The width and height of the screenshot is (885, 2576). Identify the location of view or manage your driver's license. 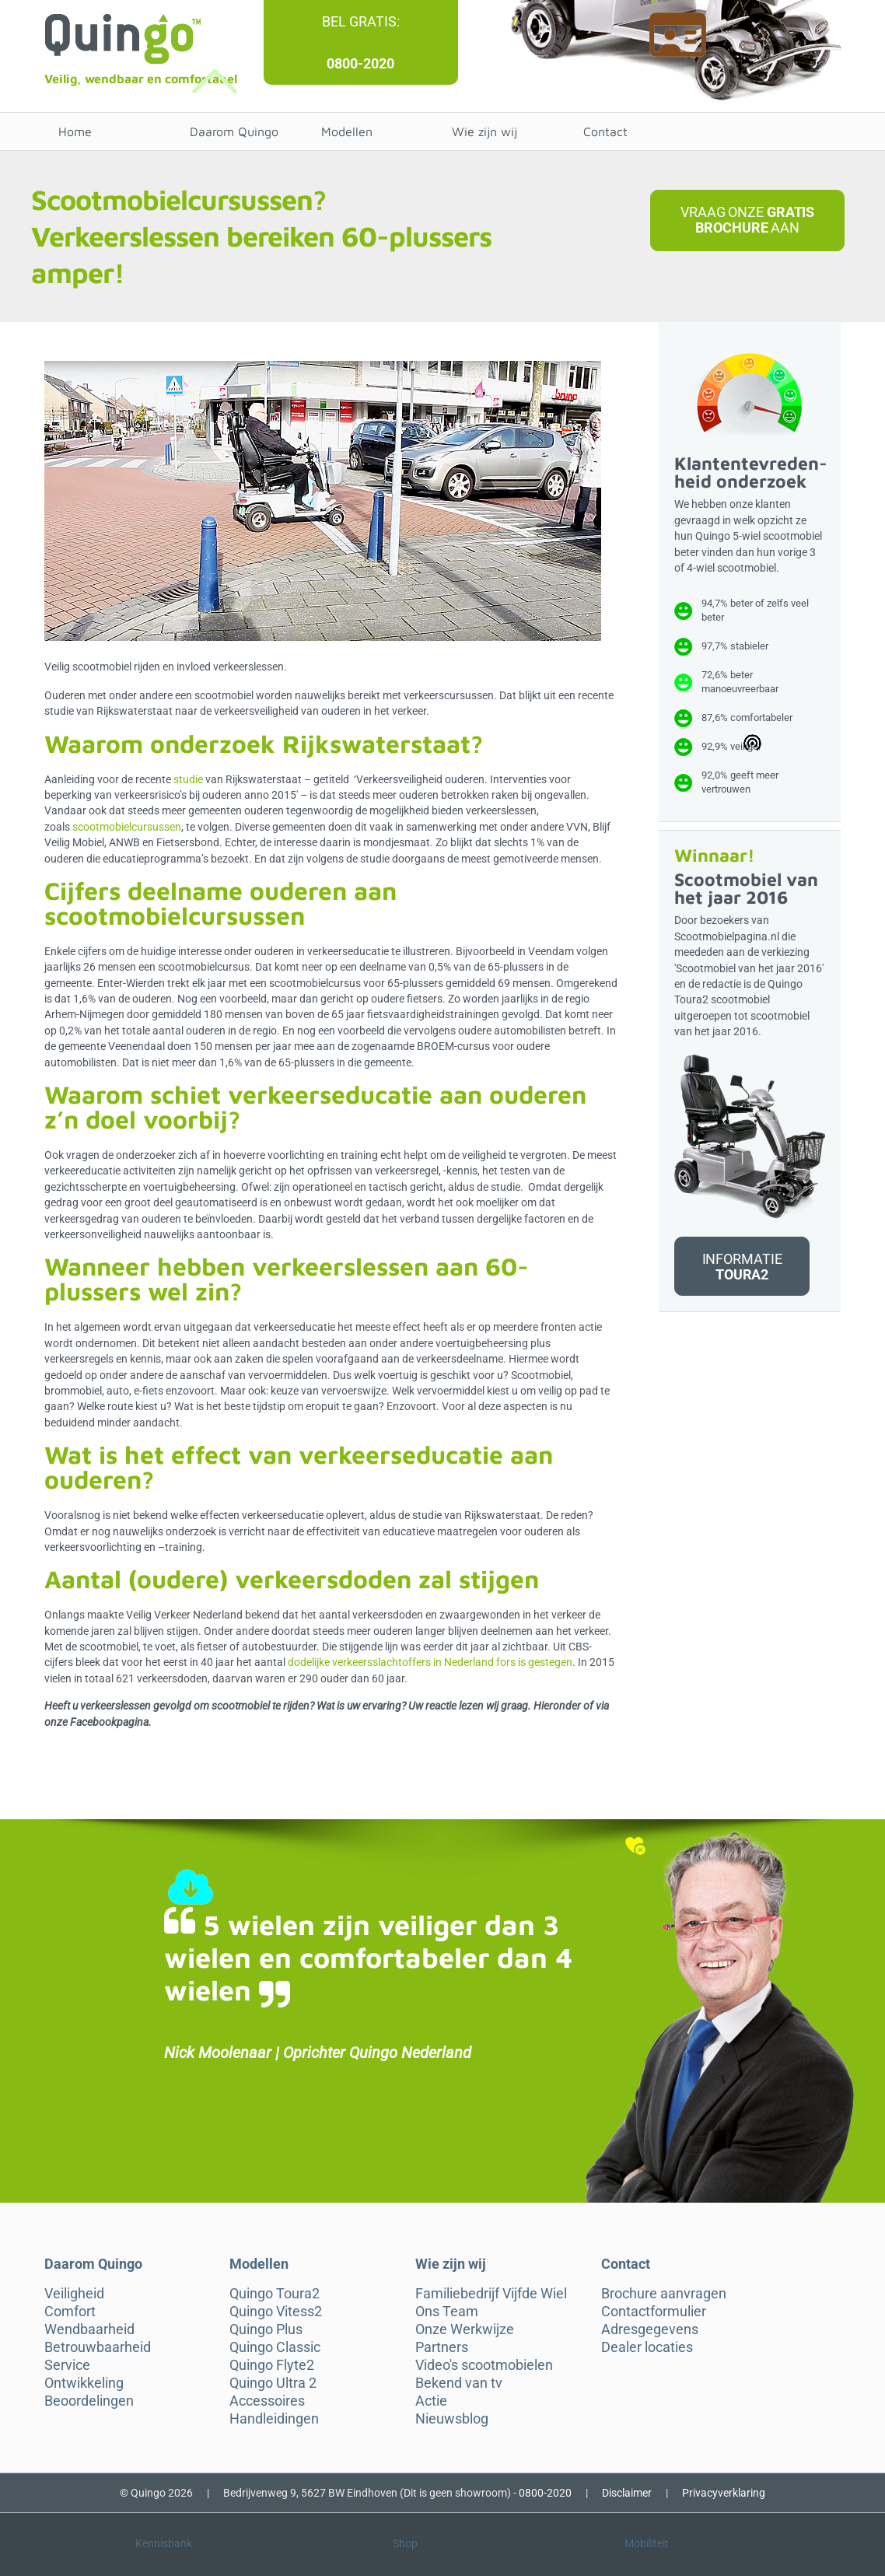
(677, 34).